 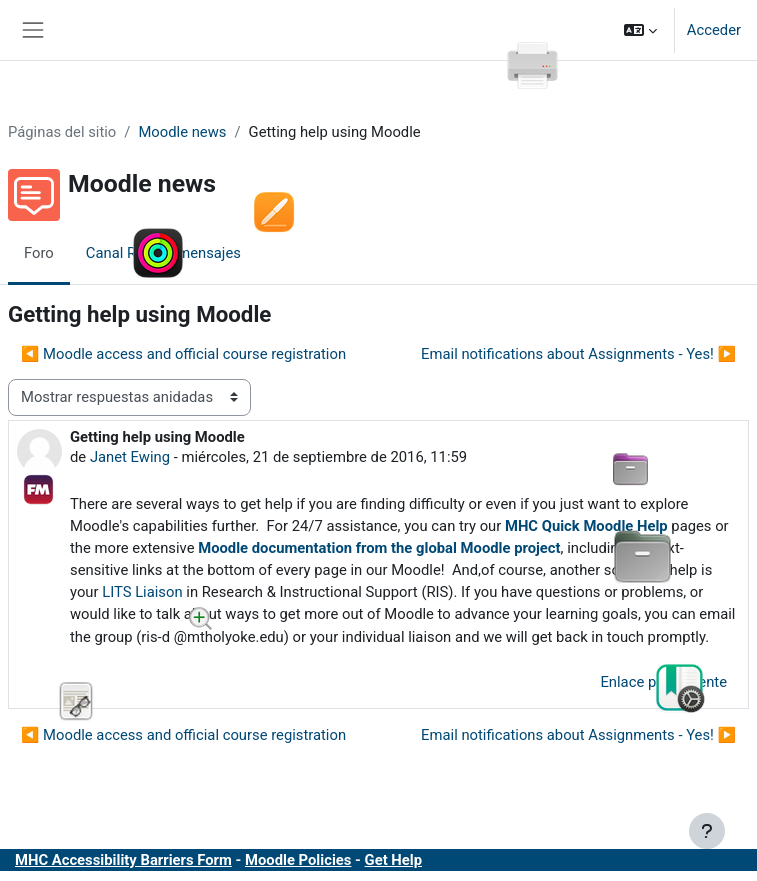 What do you see at coordinates (274, 212) in the screenshot?
I see `open Pages document editor` at bounding box center [274, 212].